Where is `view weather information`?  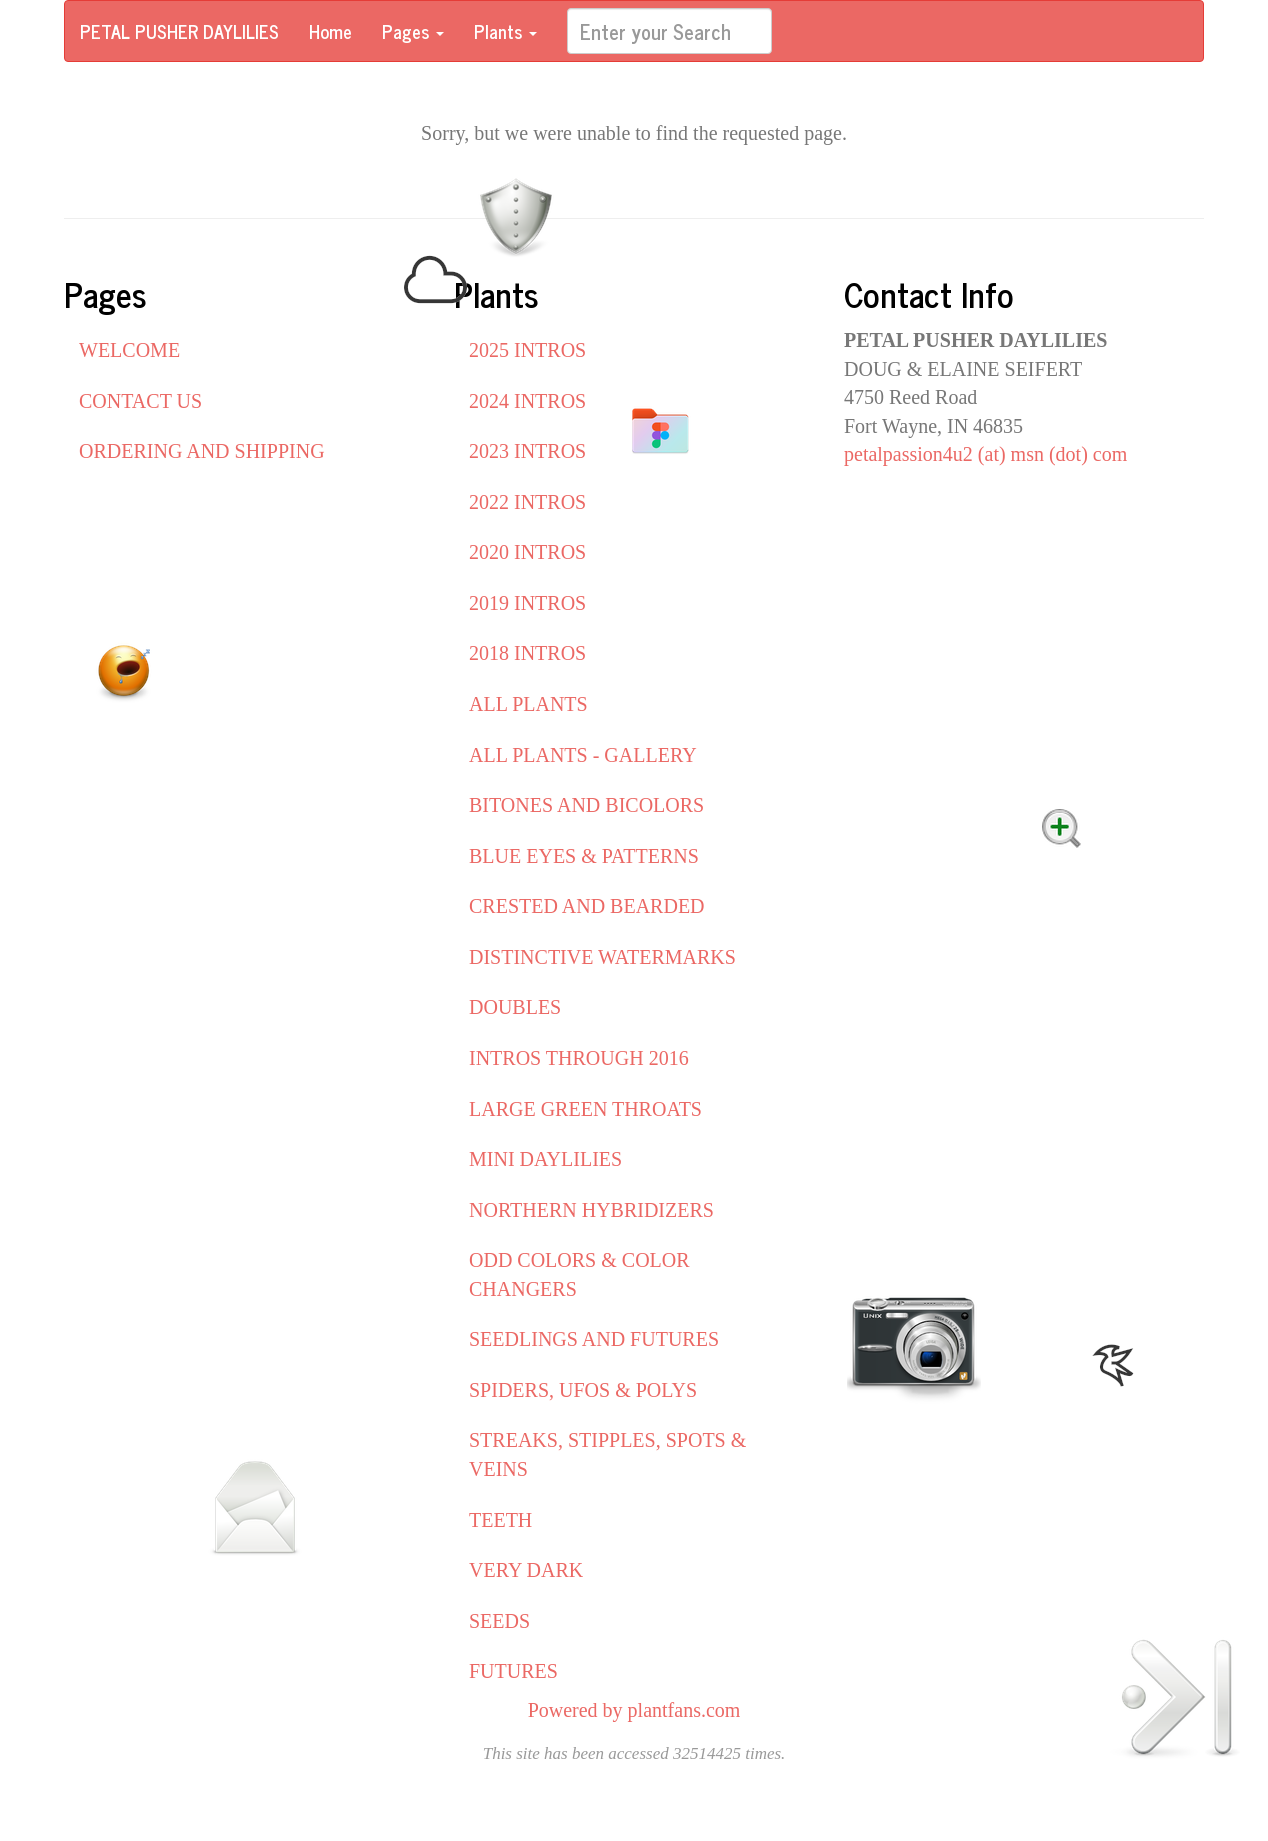
view weather information is located at coordinates (435, 279).